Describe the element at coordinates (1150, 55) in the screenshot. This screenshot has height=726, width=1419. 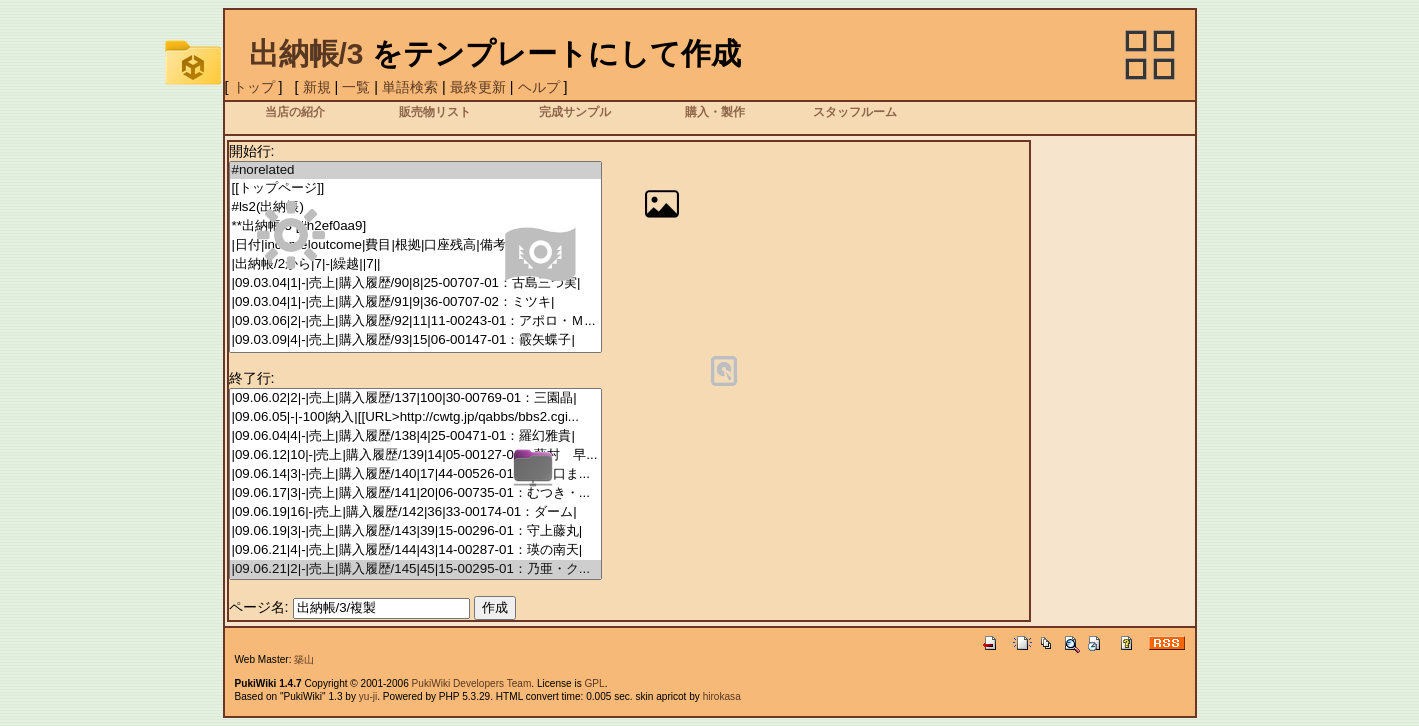
I see `access msn account settings` at that location.